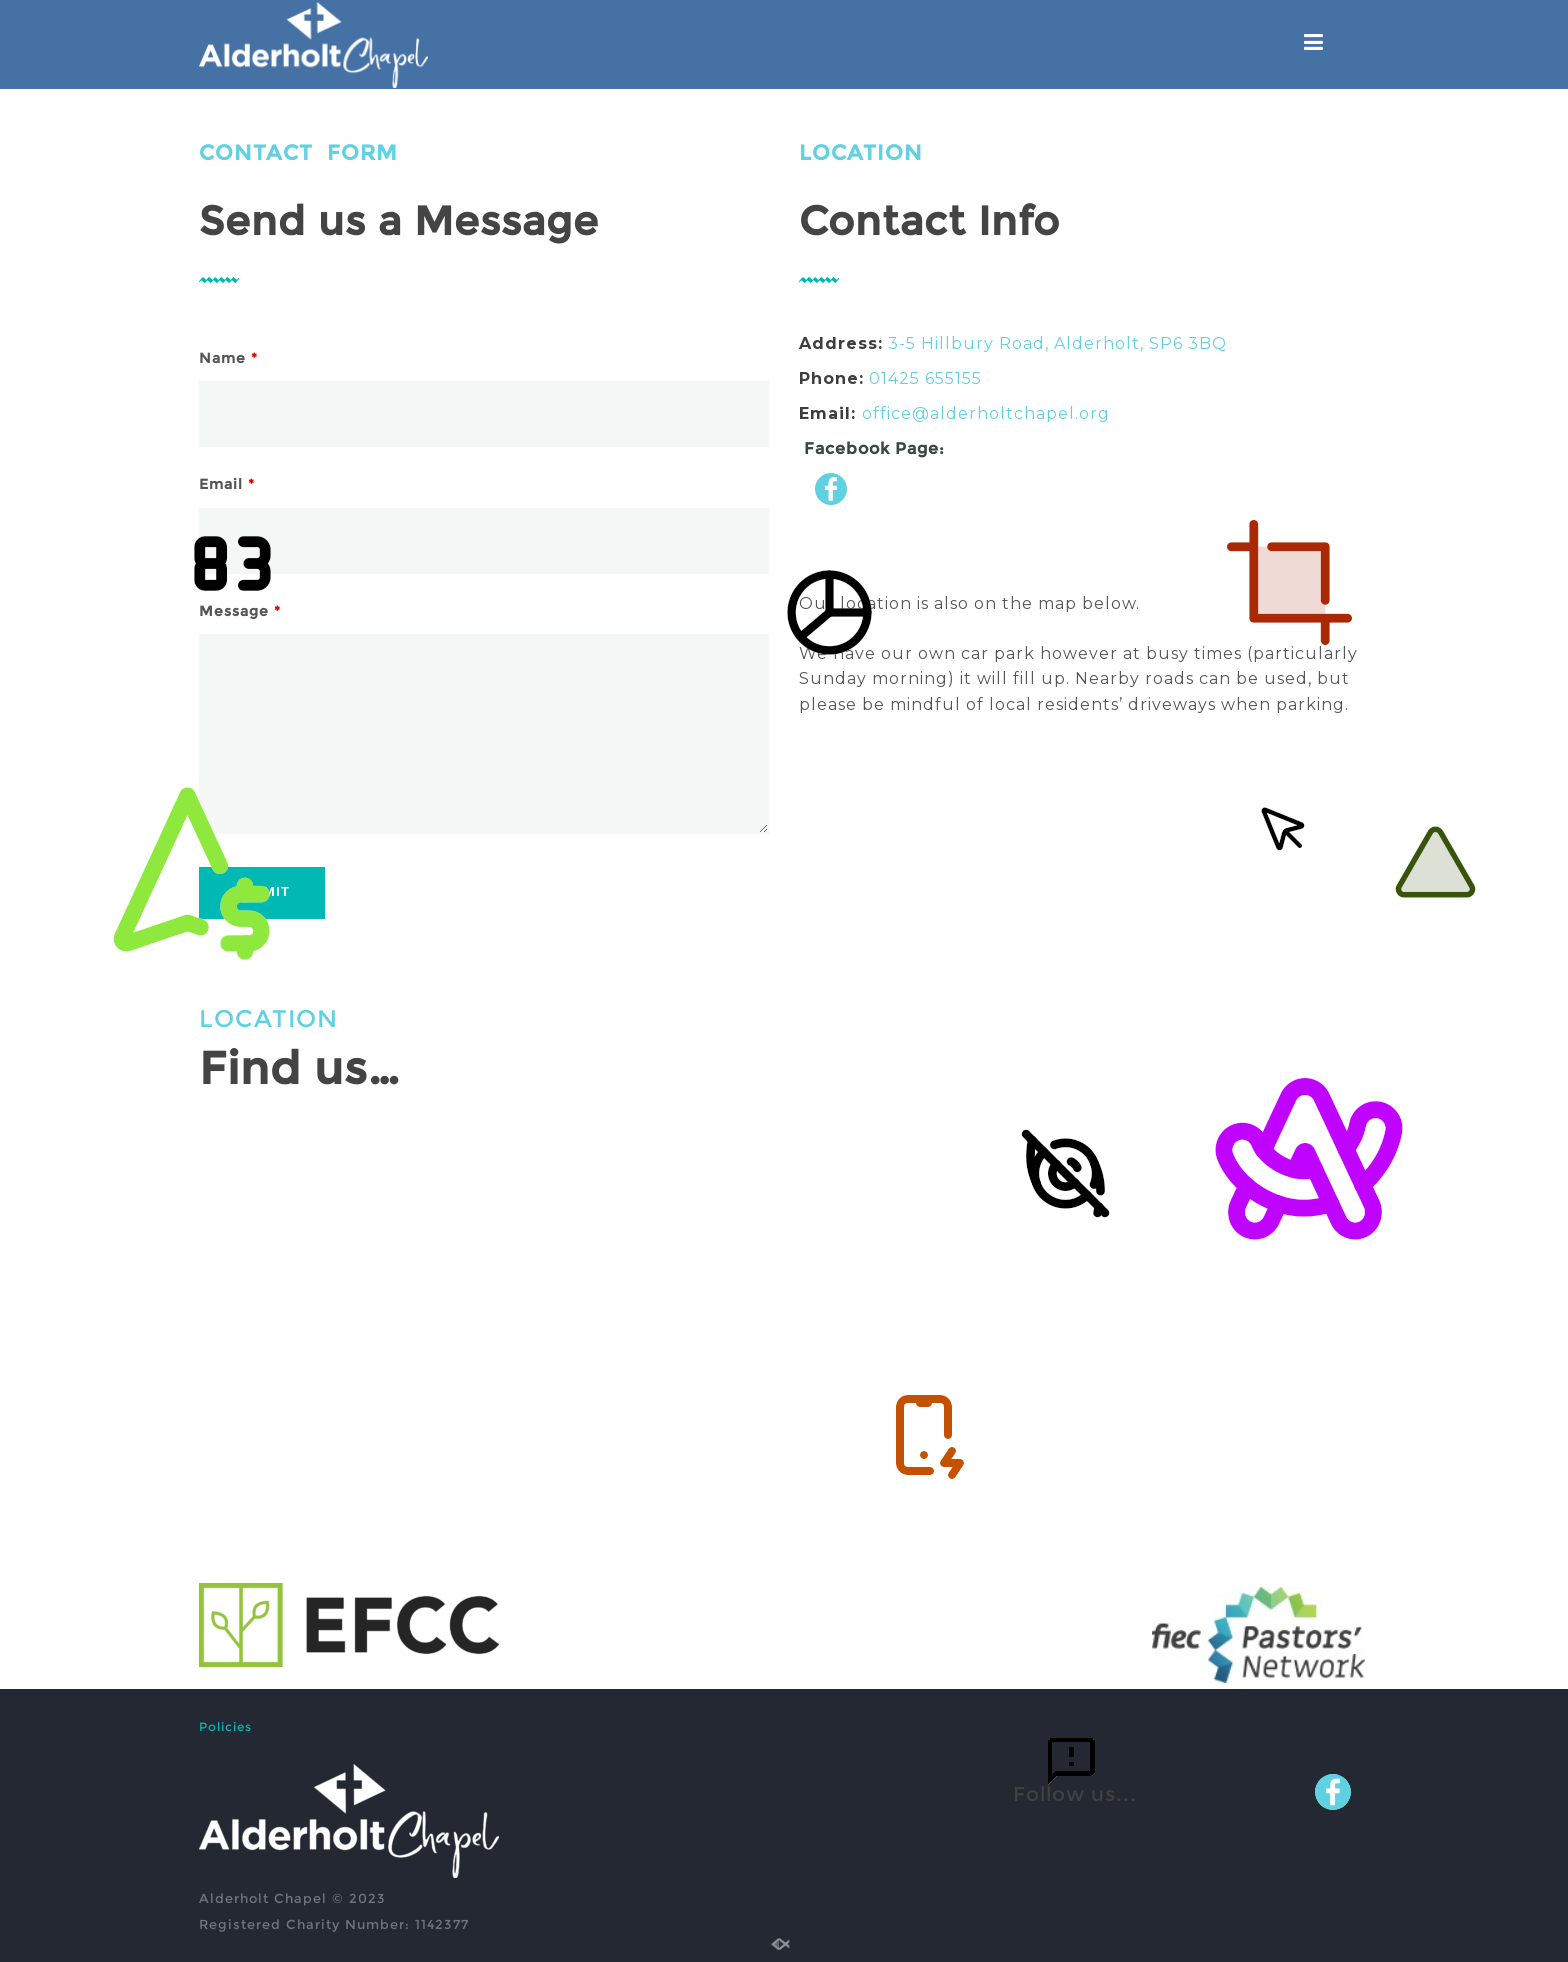 The image size is (1568, 1962). Describe the element at coordinates (1284, 830) in the screenshot. I see `cursor or pointer indicator` at that location.